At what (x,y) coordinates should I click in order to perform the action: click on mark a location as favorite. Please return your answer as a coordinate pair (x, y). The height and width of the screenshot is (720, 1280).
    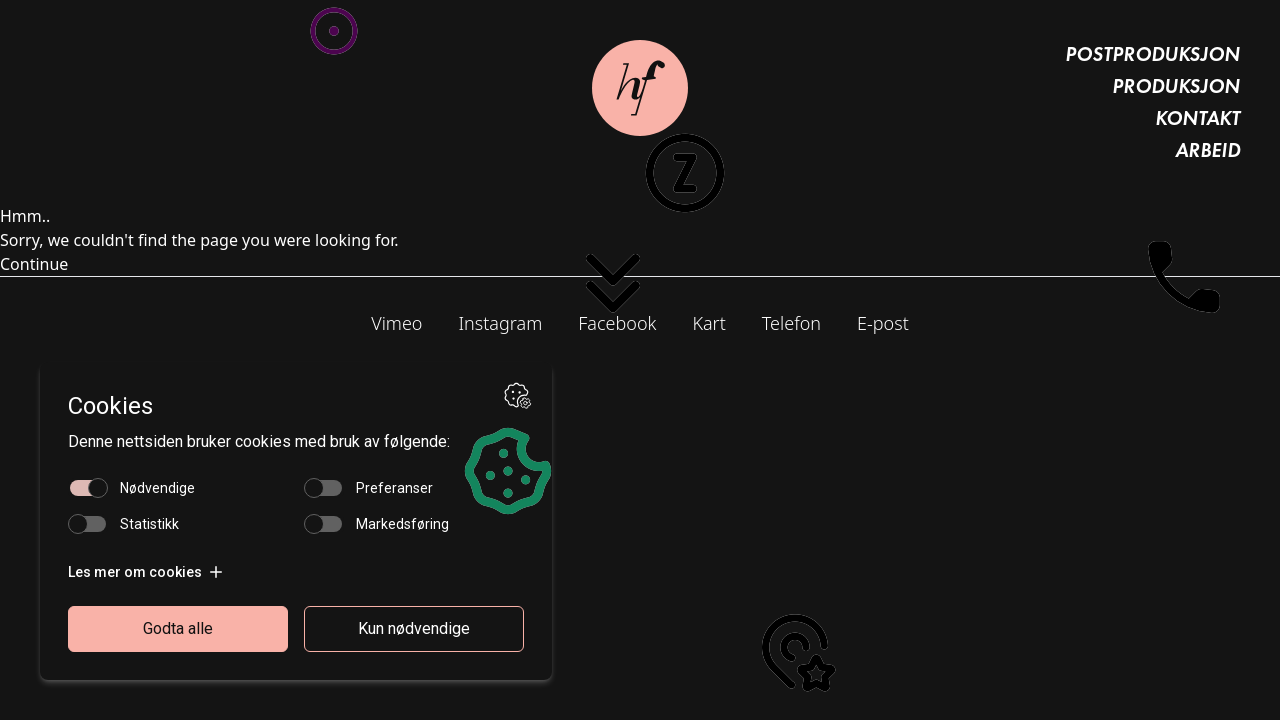
    Looking at the image, I should click on (795, 651).